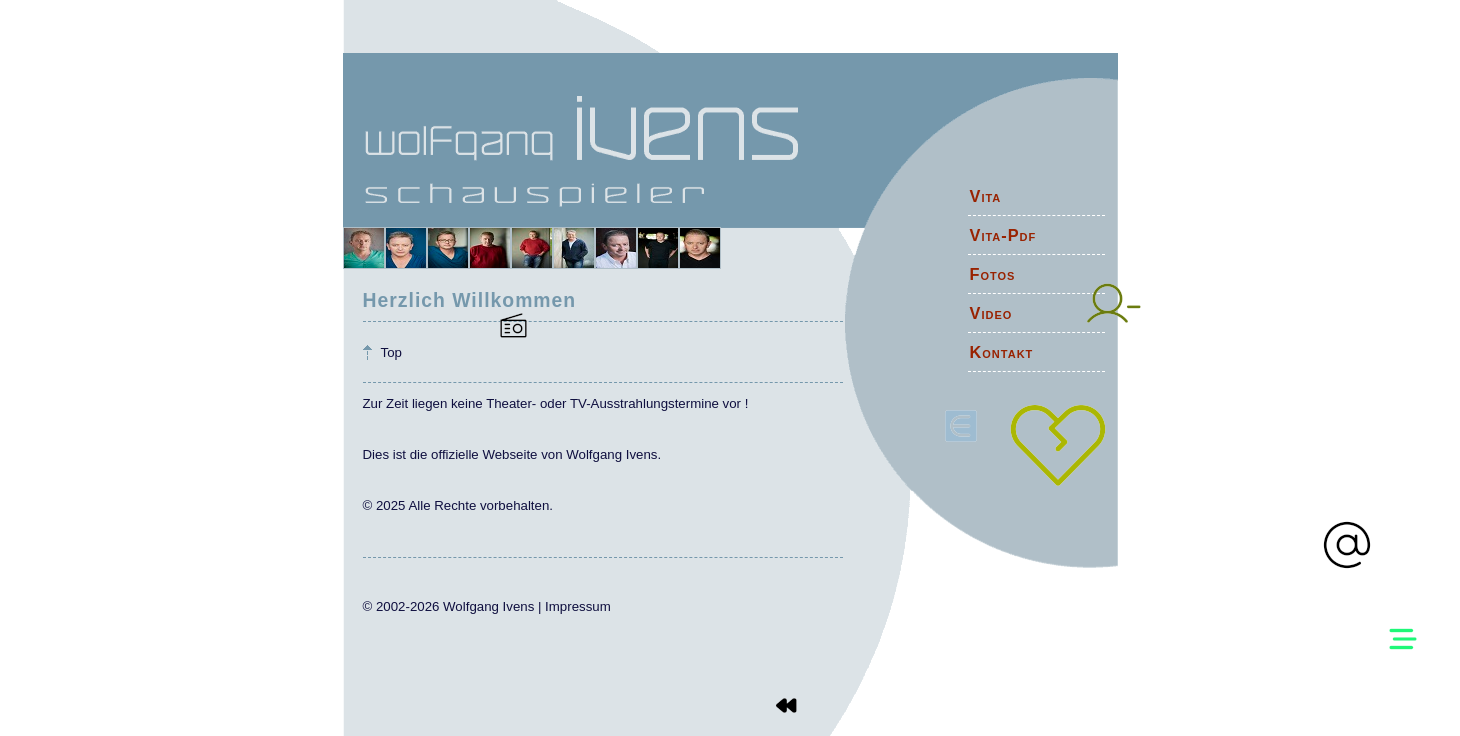  I want to click on enter or view email address, so click(1347, 545).